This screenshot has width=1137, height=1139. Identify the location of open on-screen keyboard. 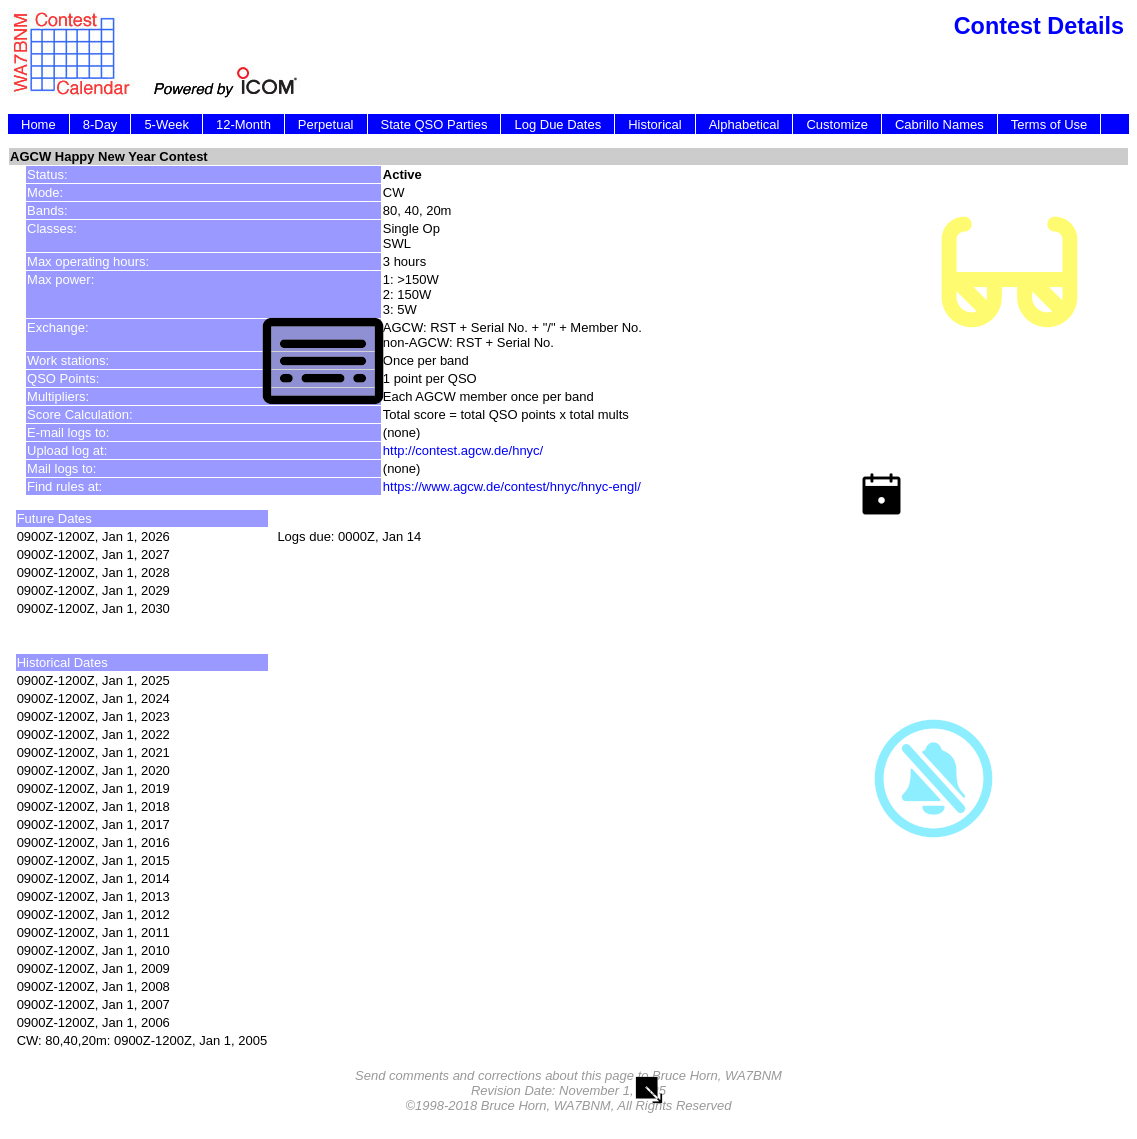
(323, 361).